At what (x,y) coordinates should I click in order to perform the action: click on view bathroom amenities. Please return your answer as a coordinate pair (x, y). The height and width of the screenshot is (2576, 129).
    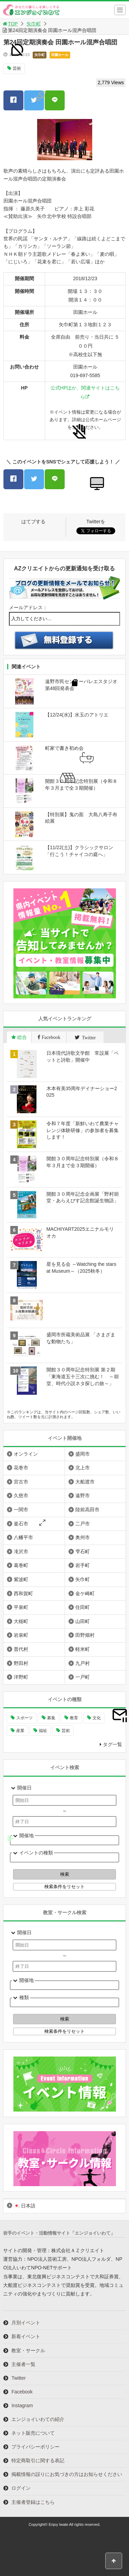
    Looking at the image, I should click on (87, 758).